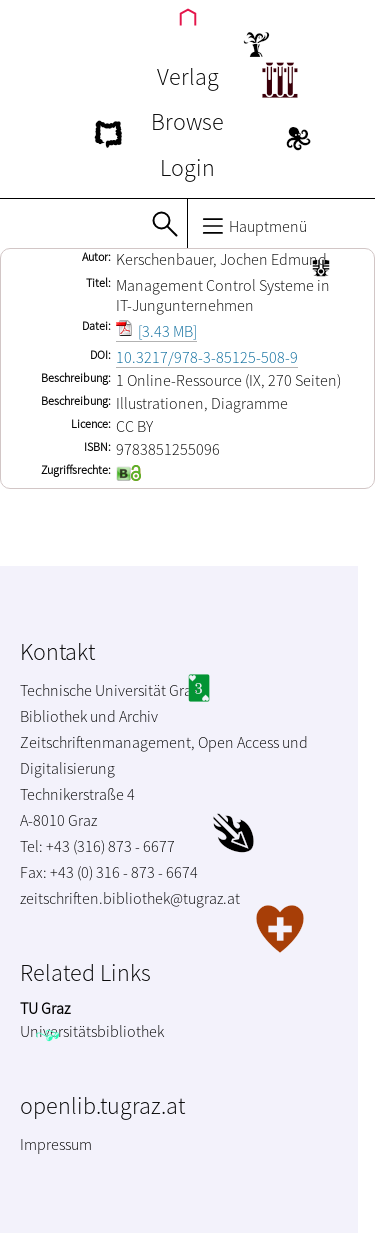  Describe the element at coordinates (321, 268) in the screenshot. I see `engine or motor settings` at that location.